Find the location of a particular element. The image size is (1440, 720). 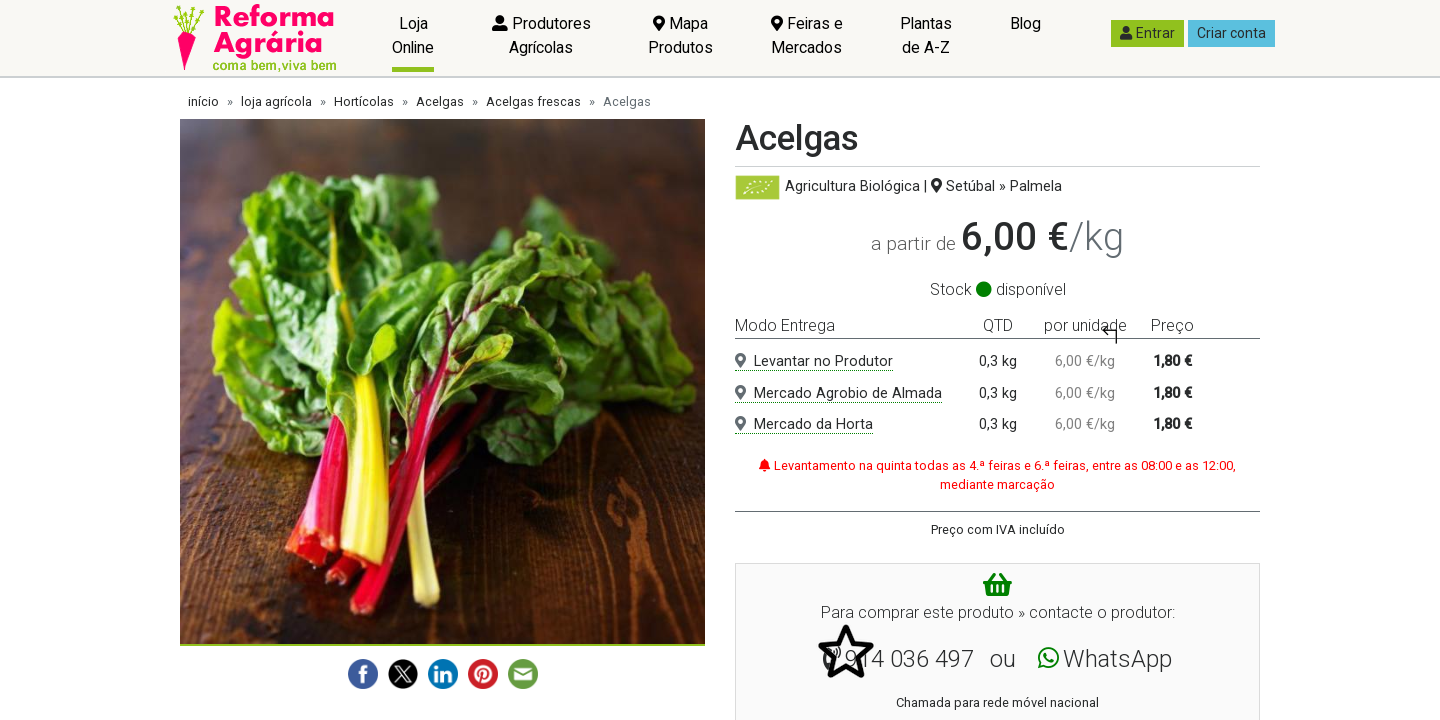

go back to previous screen is located at coordinates (1110, 334).